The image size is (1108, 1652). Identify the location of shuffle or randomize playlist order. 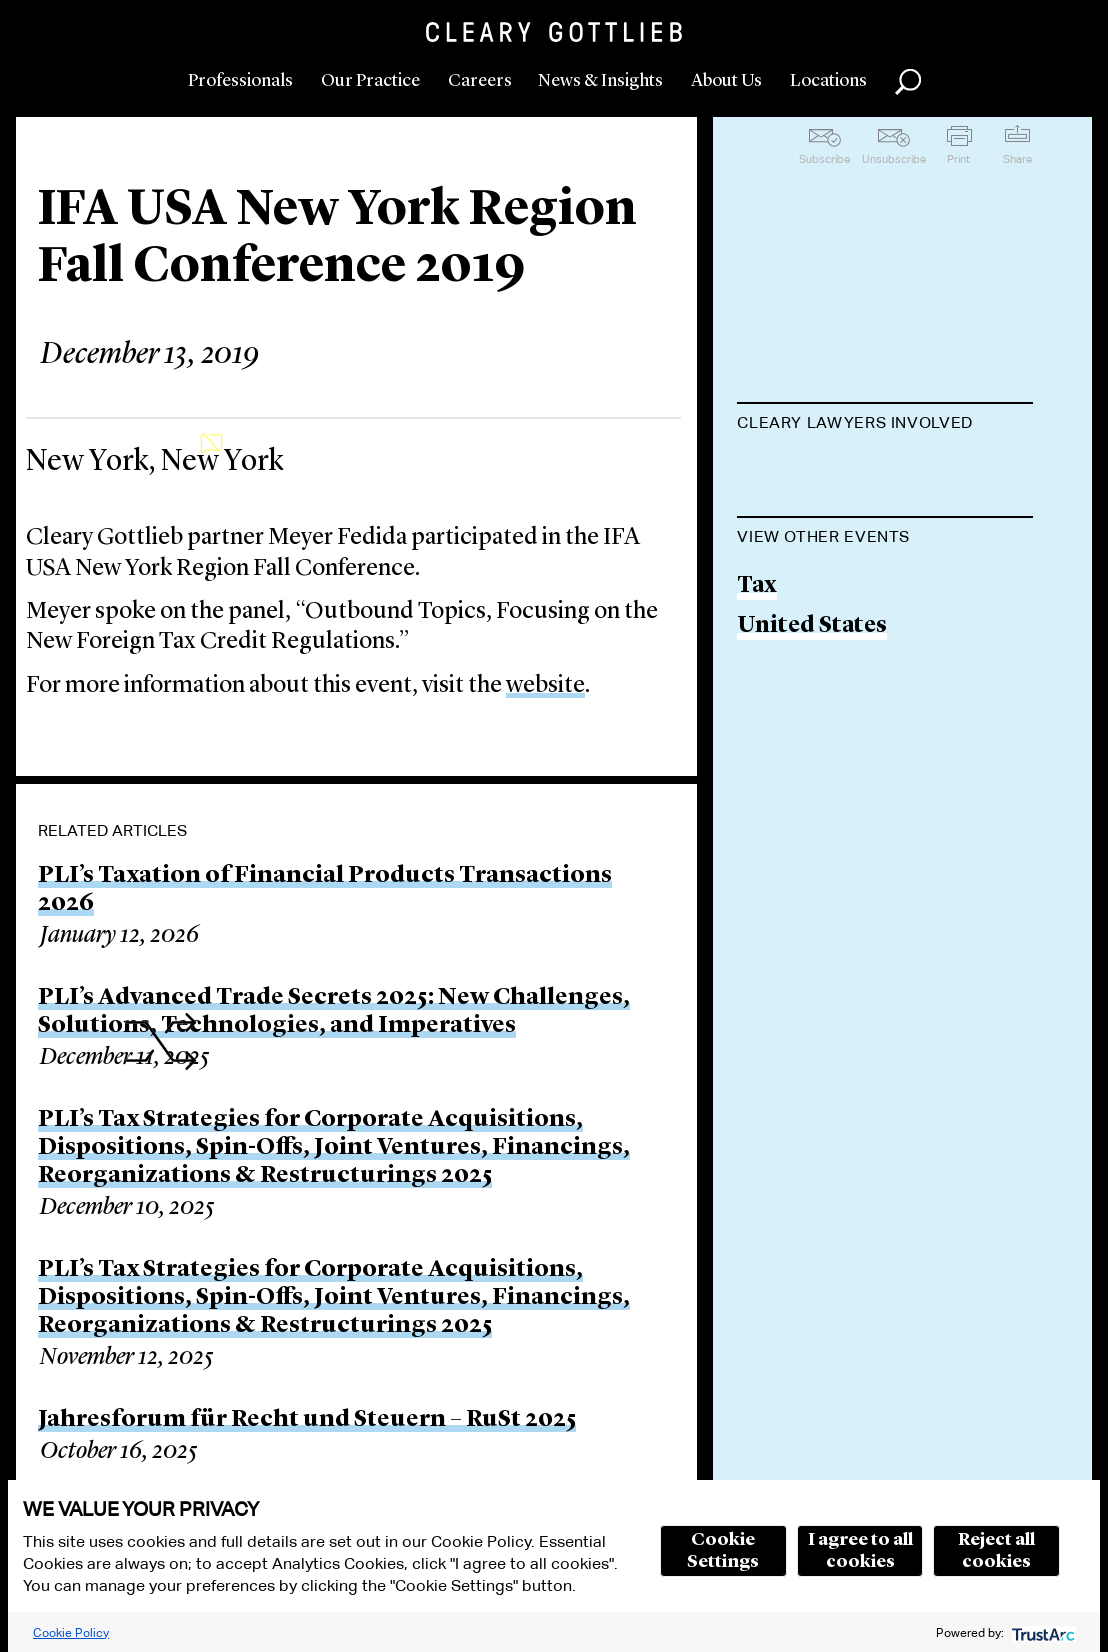
(159, 1041).